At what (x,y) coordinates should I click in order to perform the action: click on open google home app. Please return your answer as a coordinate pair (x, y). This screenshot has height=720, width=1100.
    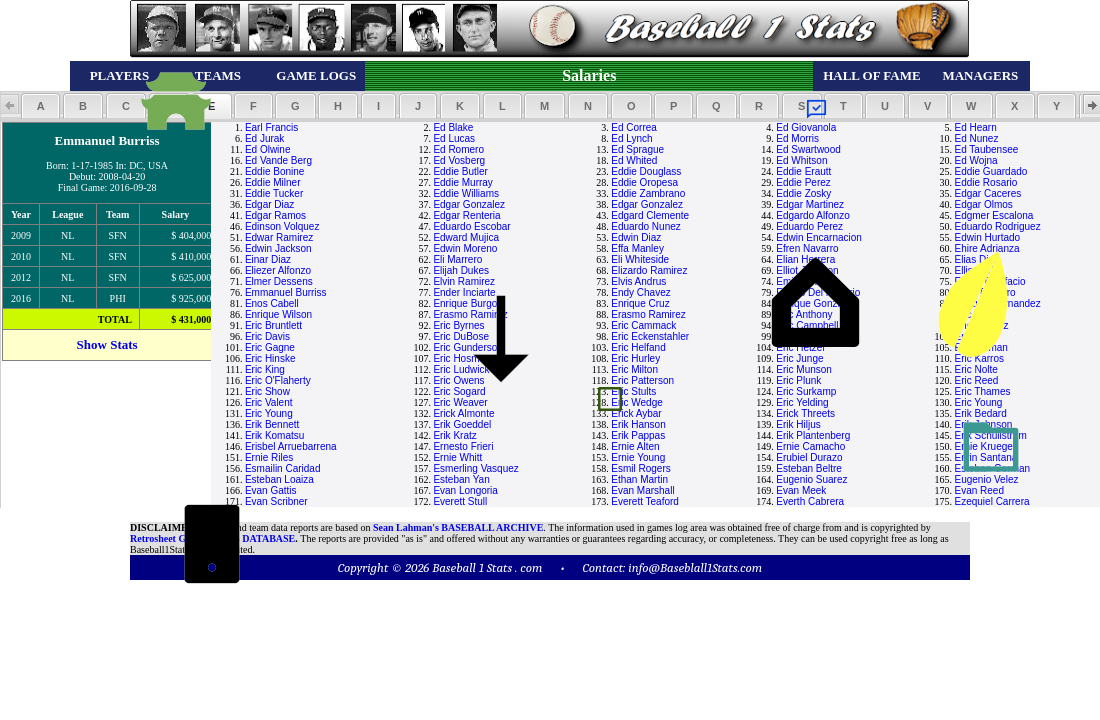
    Looking at the image, I should click on (815, 302).